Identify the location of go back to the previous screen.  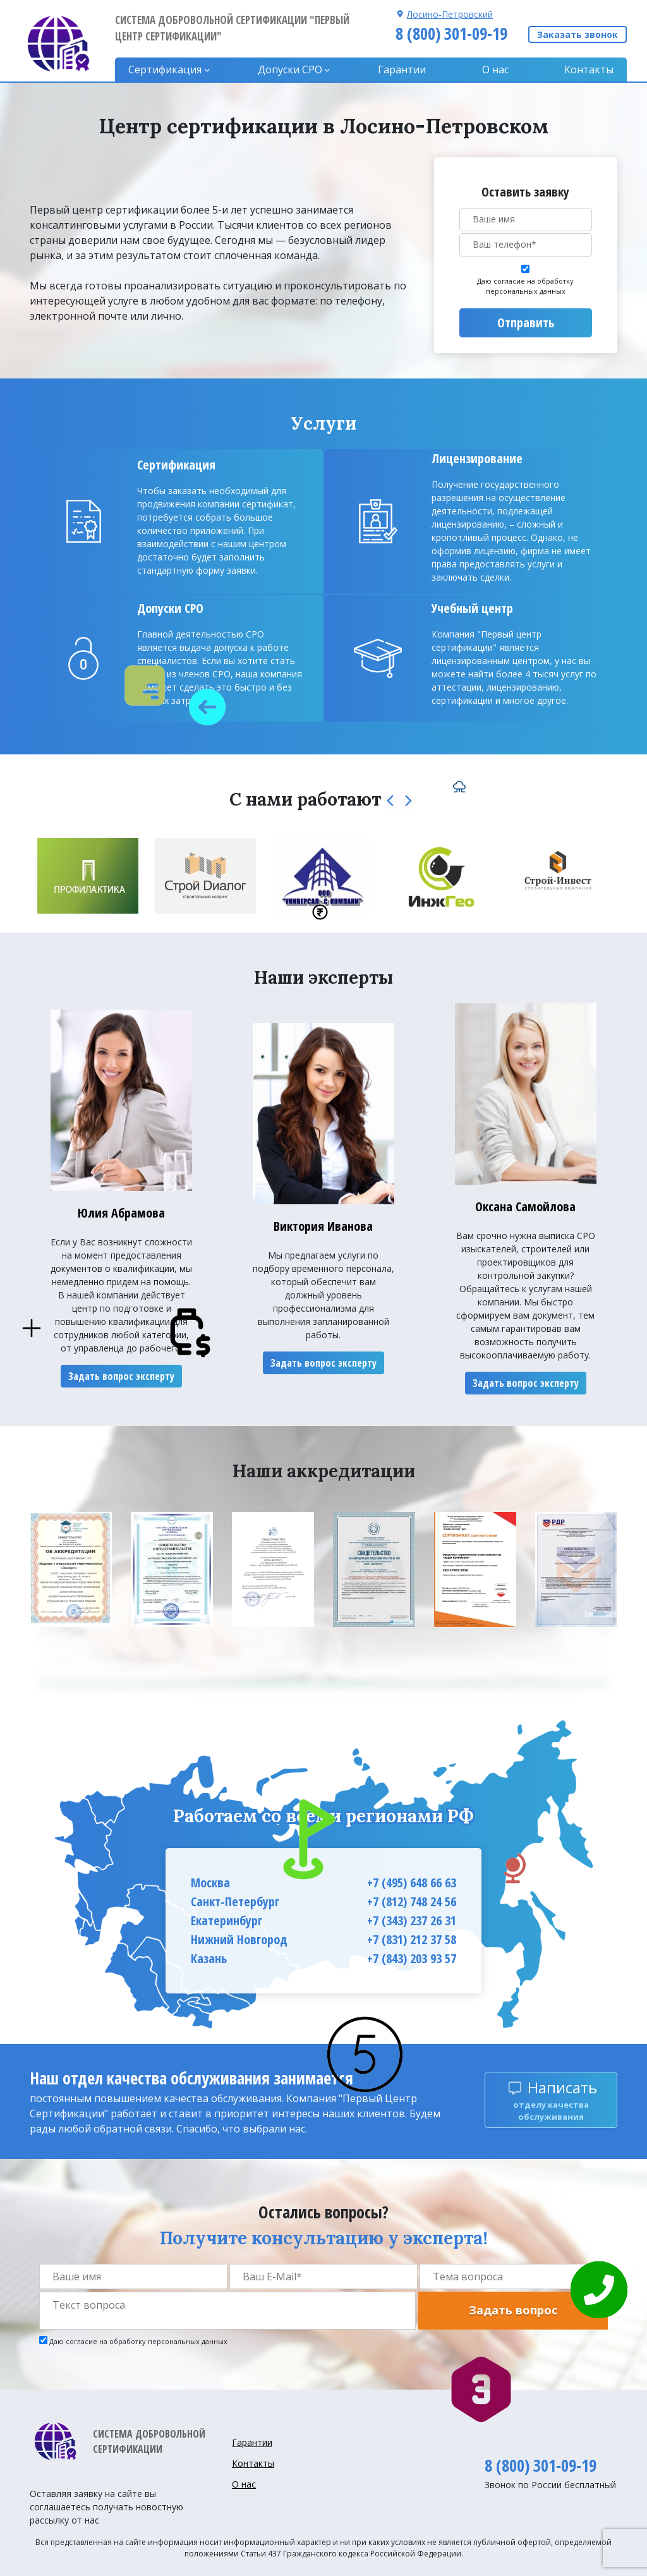
(207, 707).